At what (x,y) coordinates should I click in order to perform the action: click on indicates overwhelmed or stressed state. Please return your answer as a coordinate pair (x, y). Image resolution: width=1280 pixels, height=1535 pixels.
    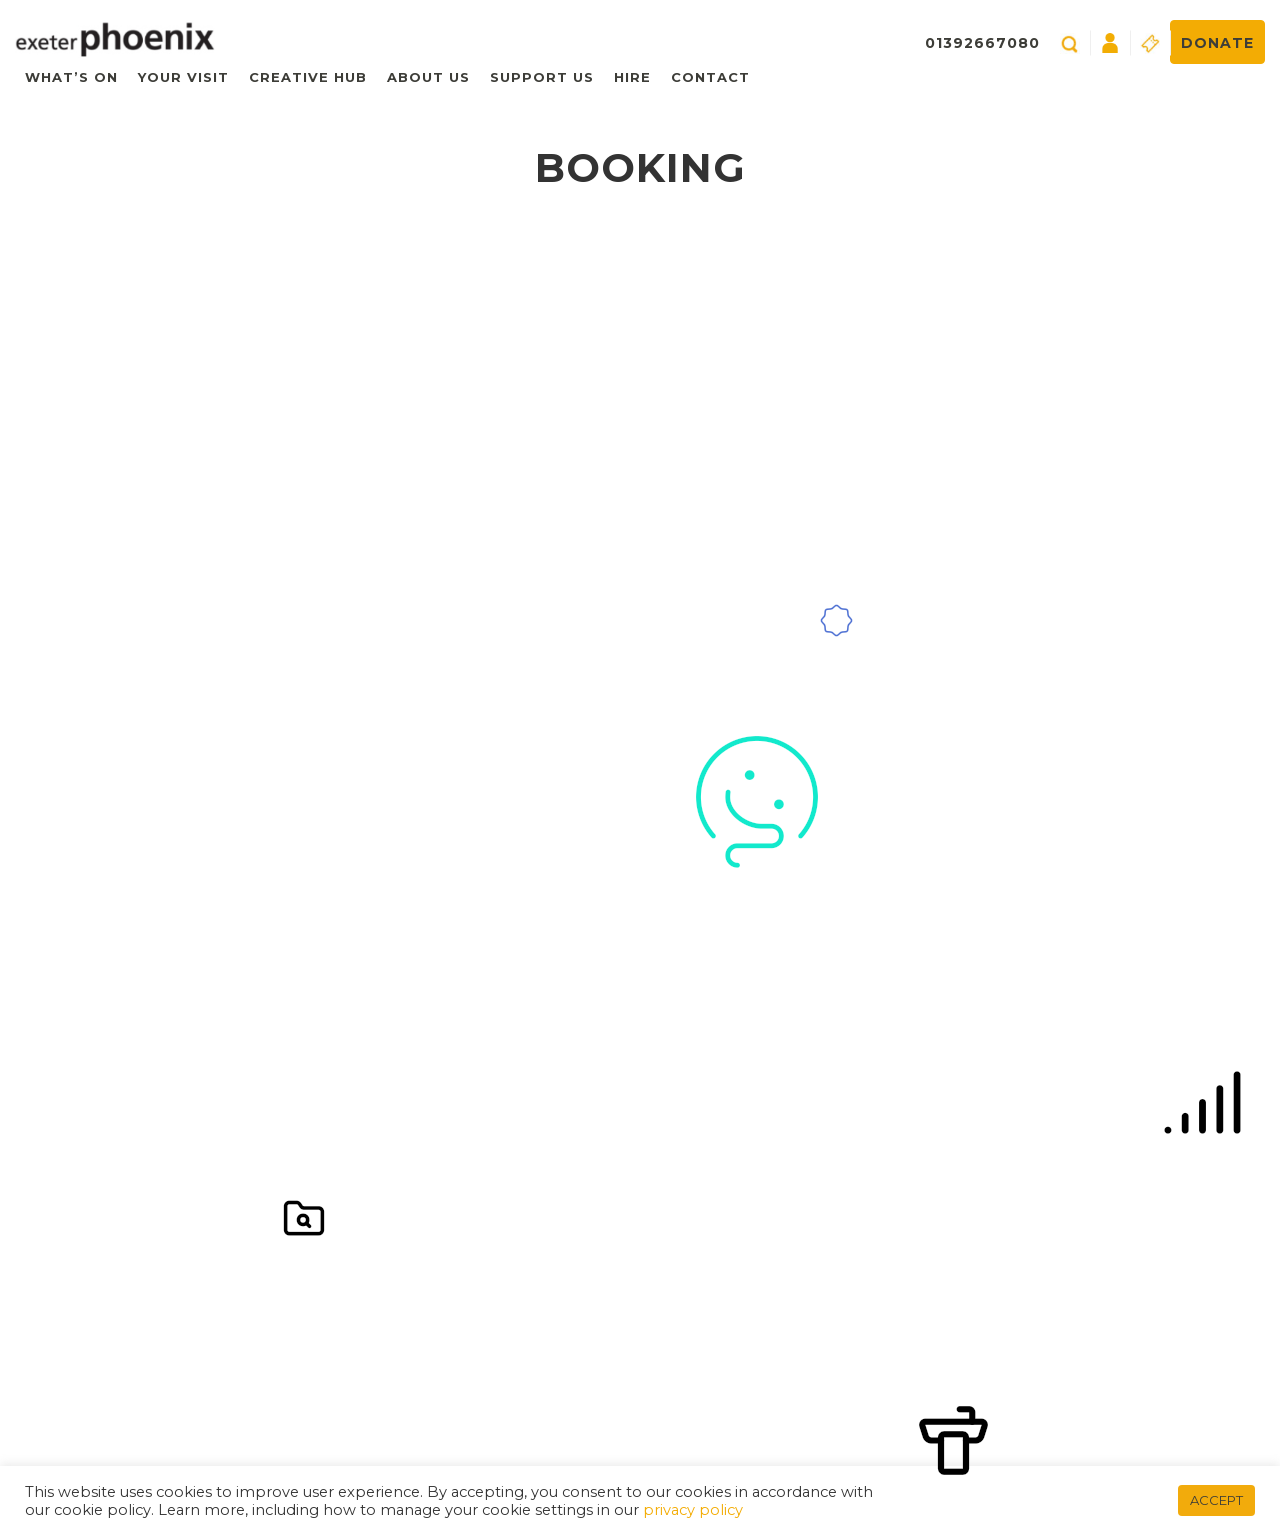
    Looking at the image, I should click on (757, 797).